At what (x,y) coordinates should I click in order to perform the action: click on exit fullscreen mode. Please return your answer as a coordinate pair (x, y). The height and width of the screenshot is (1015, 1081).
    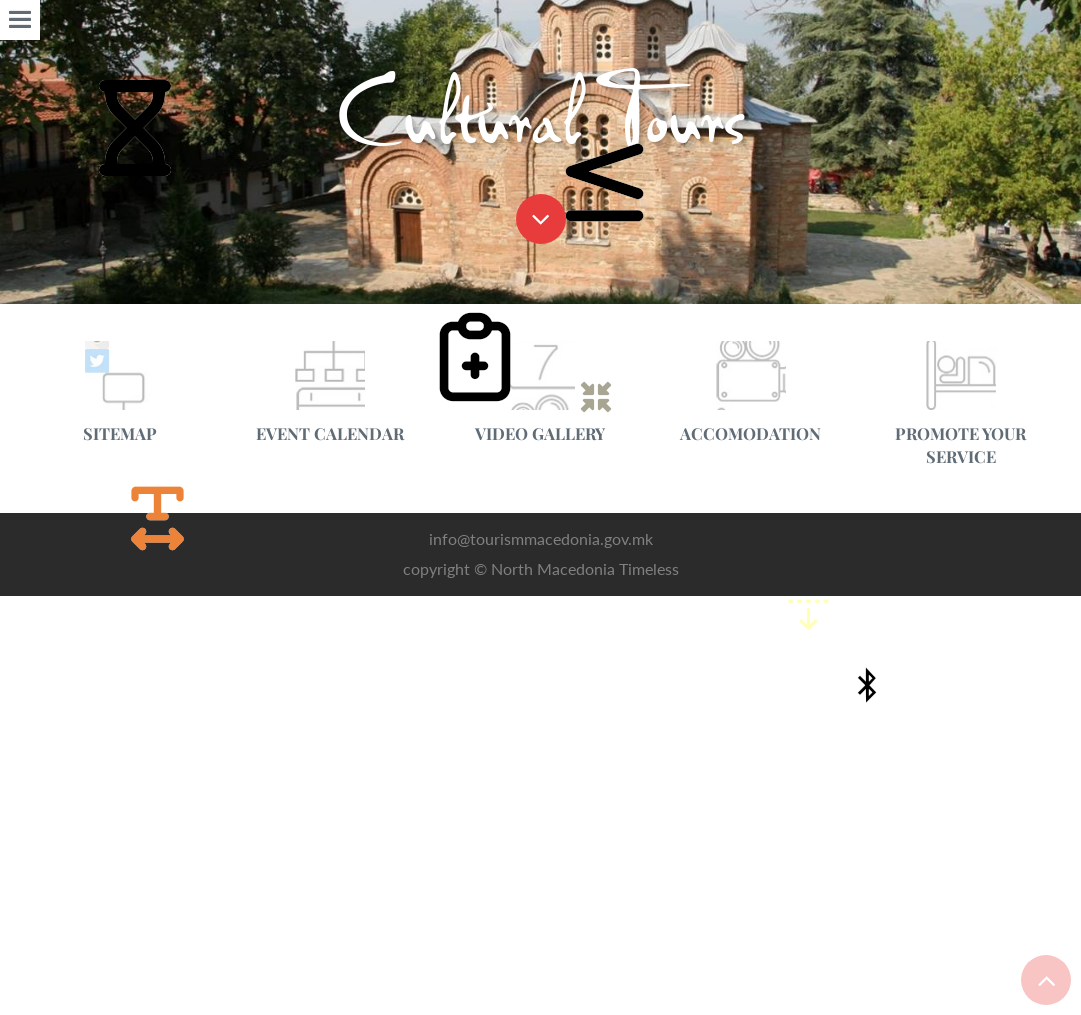
    Looking at the image, I should click on (596, 397).